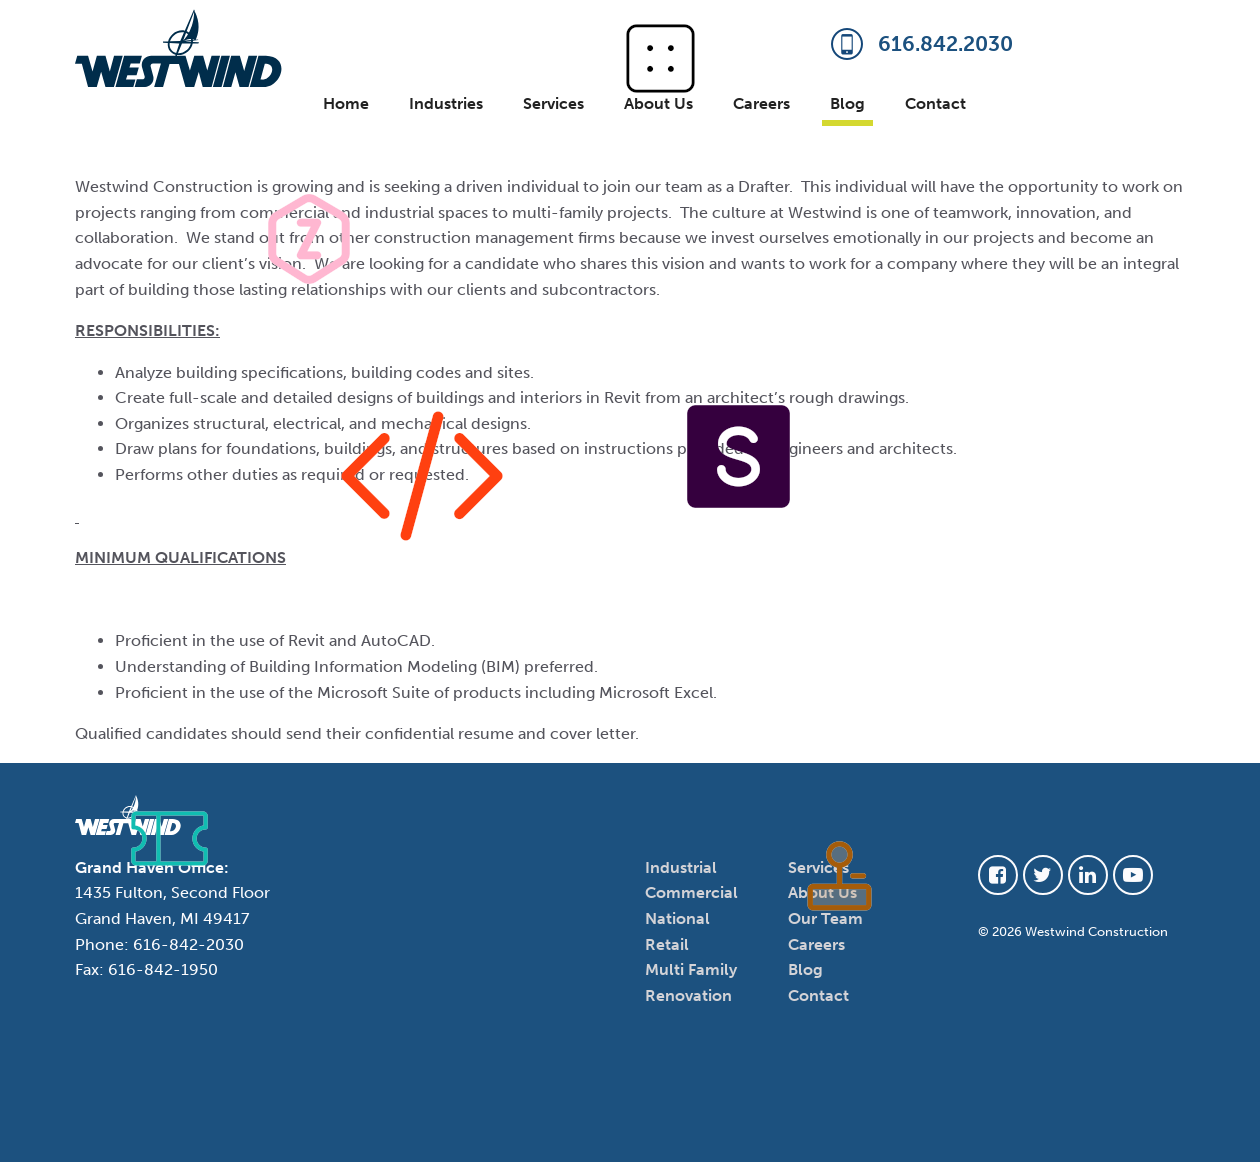  What do you see at coordinates (169, 838) in the screenshot?
I see `view your tickets or passes` at bounding box center [169, 838].